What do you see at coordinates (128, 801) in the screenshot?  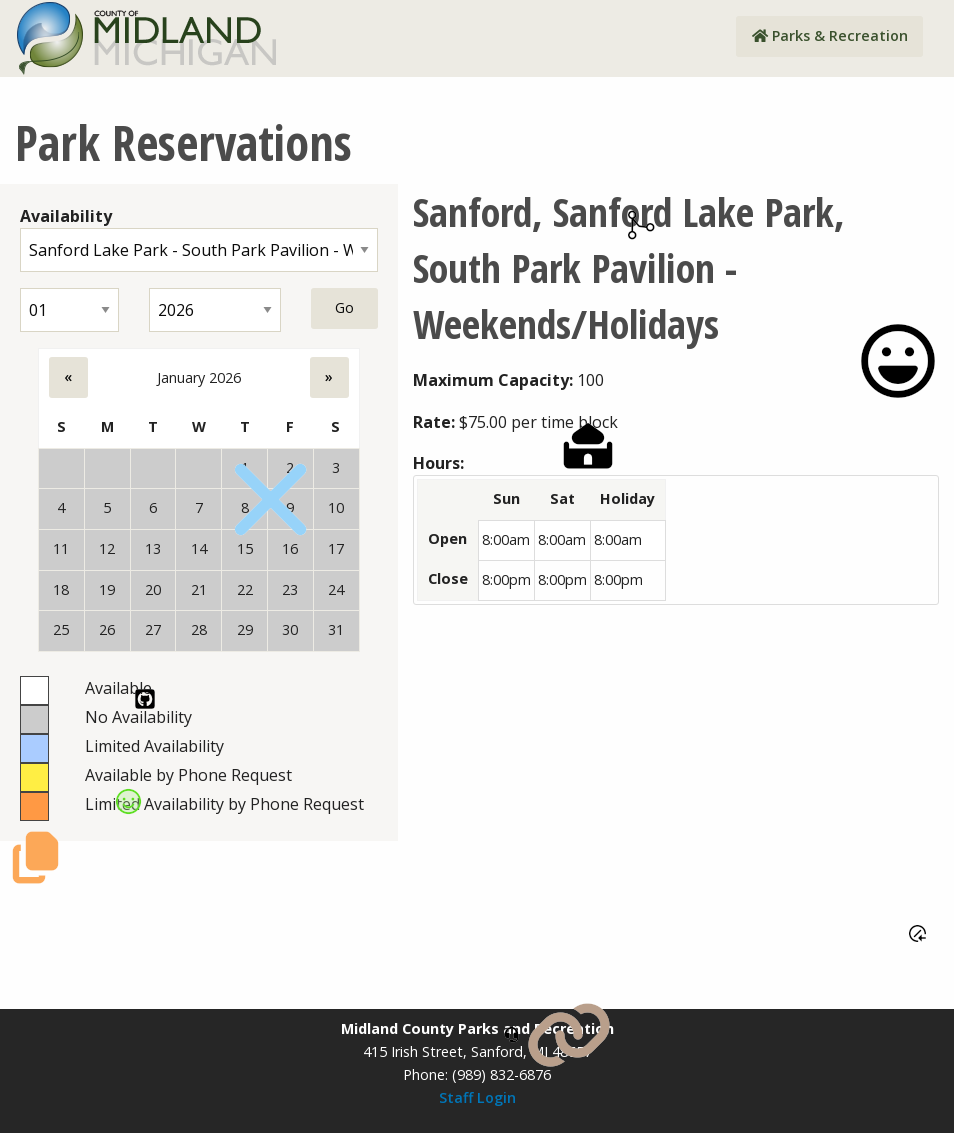 I see `add an emoji or reaction` at bounding box center [128, 801].